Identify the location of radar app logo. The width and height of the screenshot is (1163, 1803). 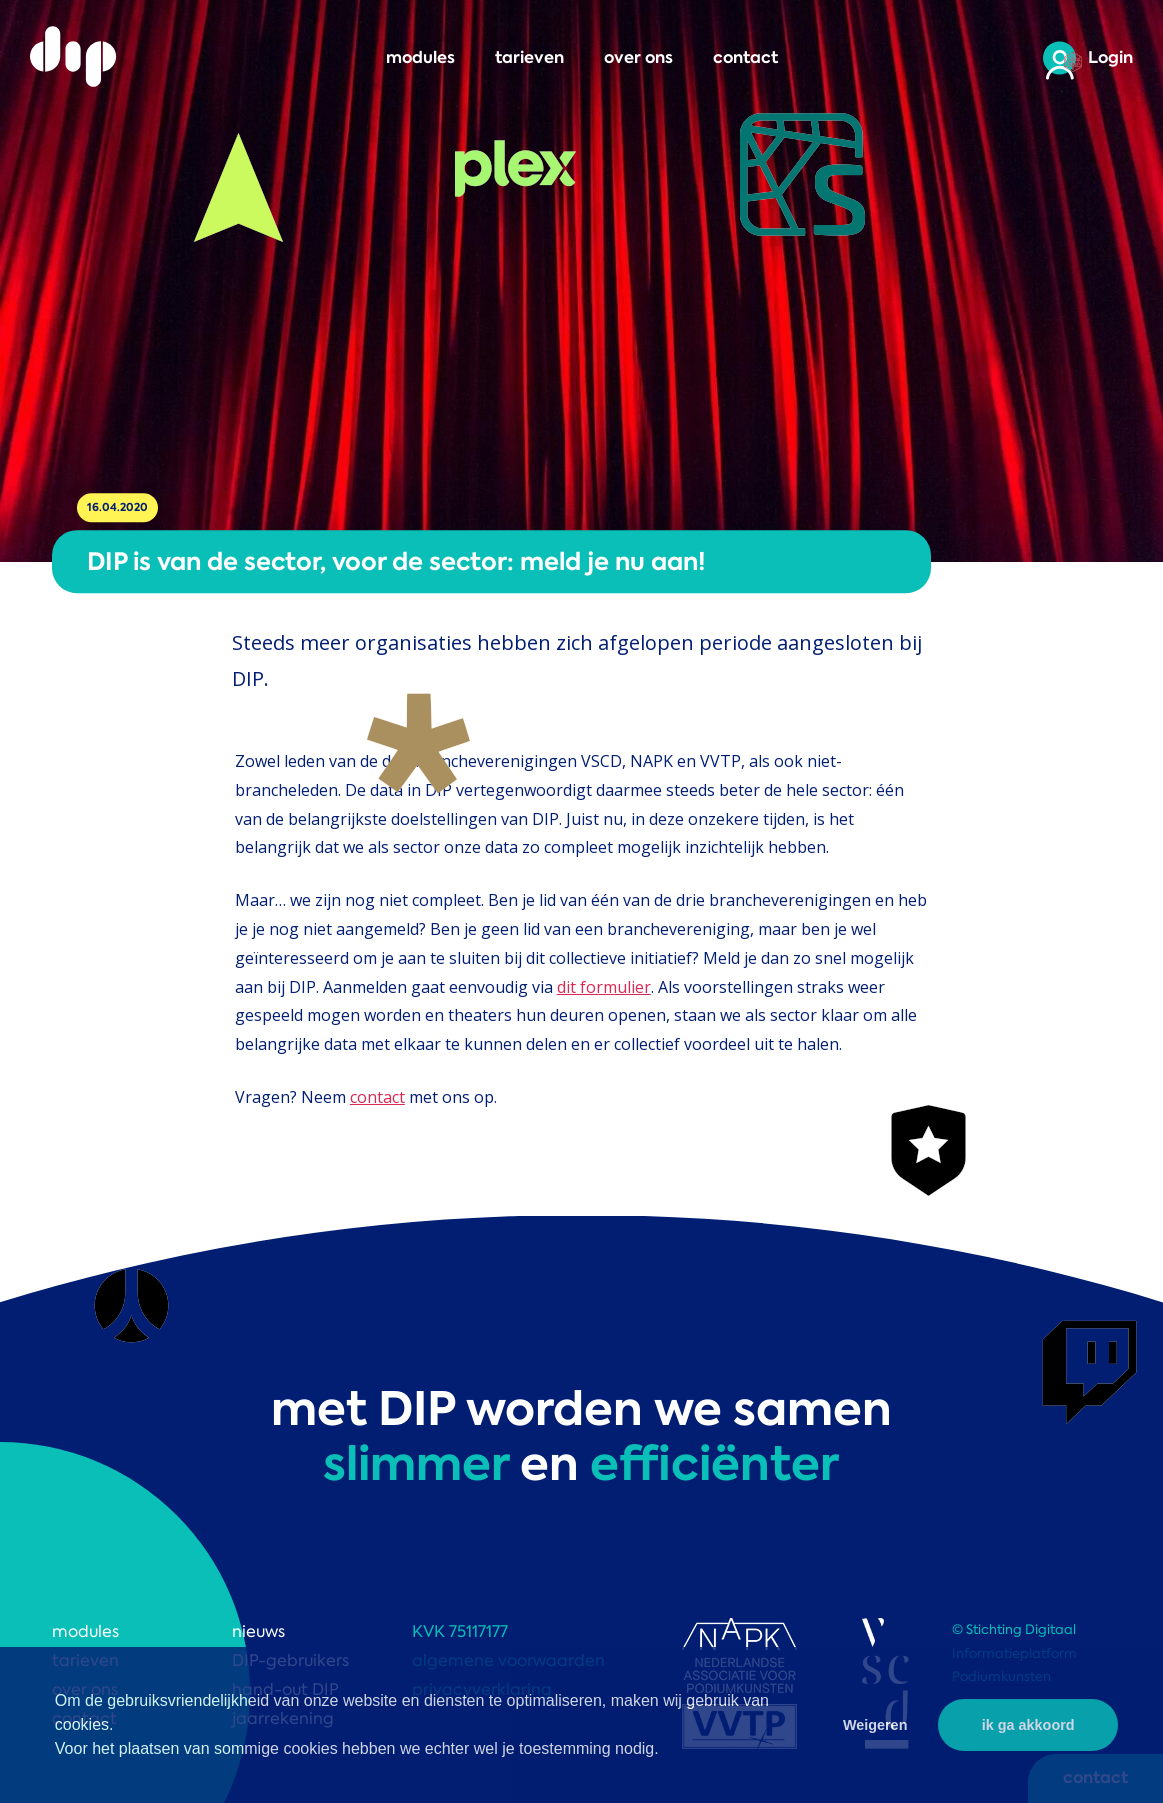
(238, 187).